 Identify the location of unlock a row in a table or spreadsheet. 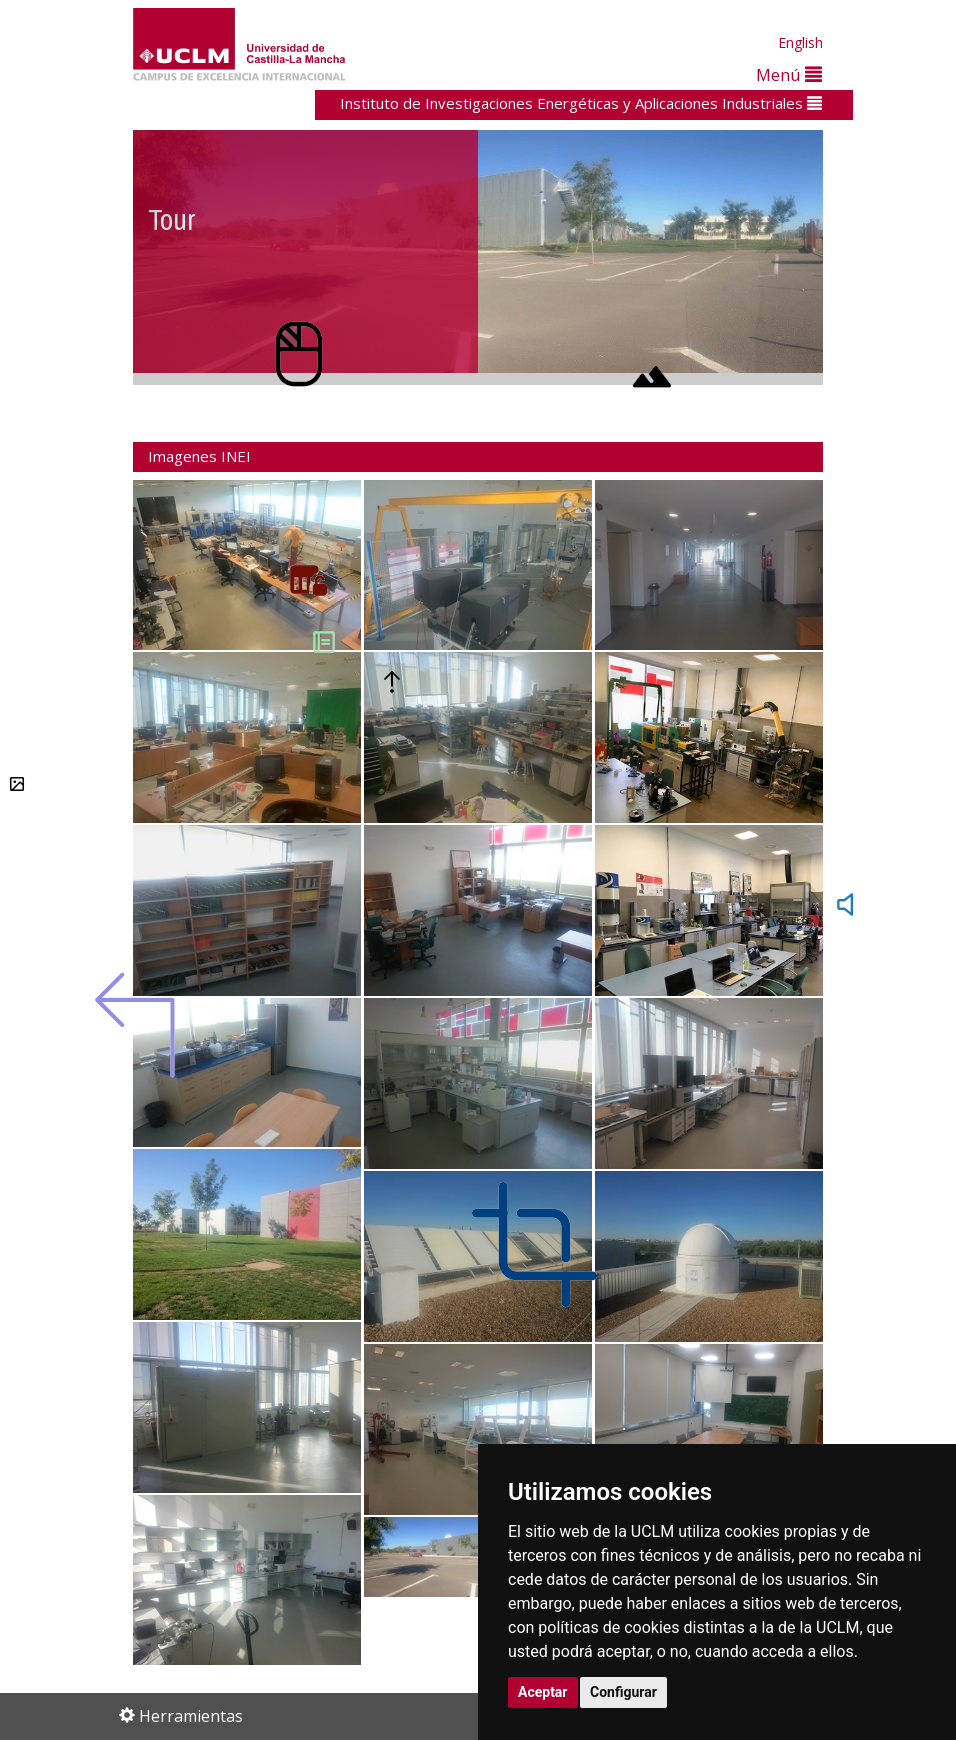
(306, 579).